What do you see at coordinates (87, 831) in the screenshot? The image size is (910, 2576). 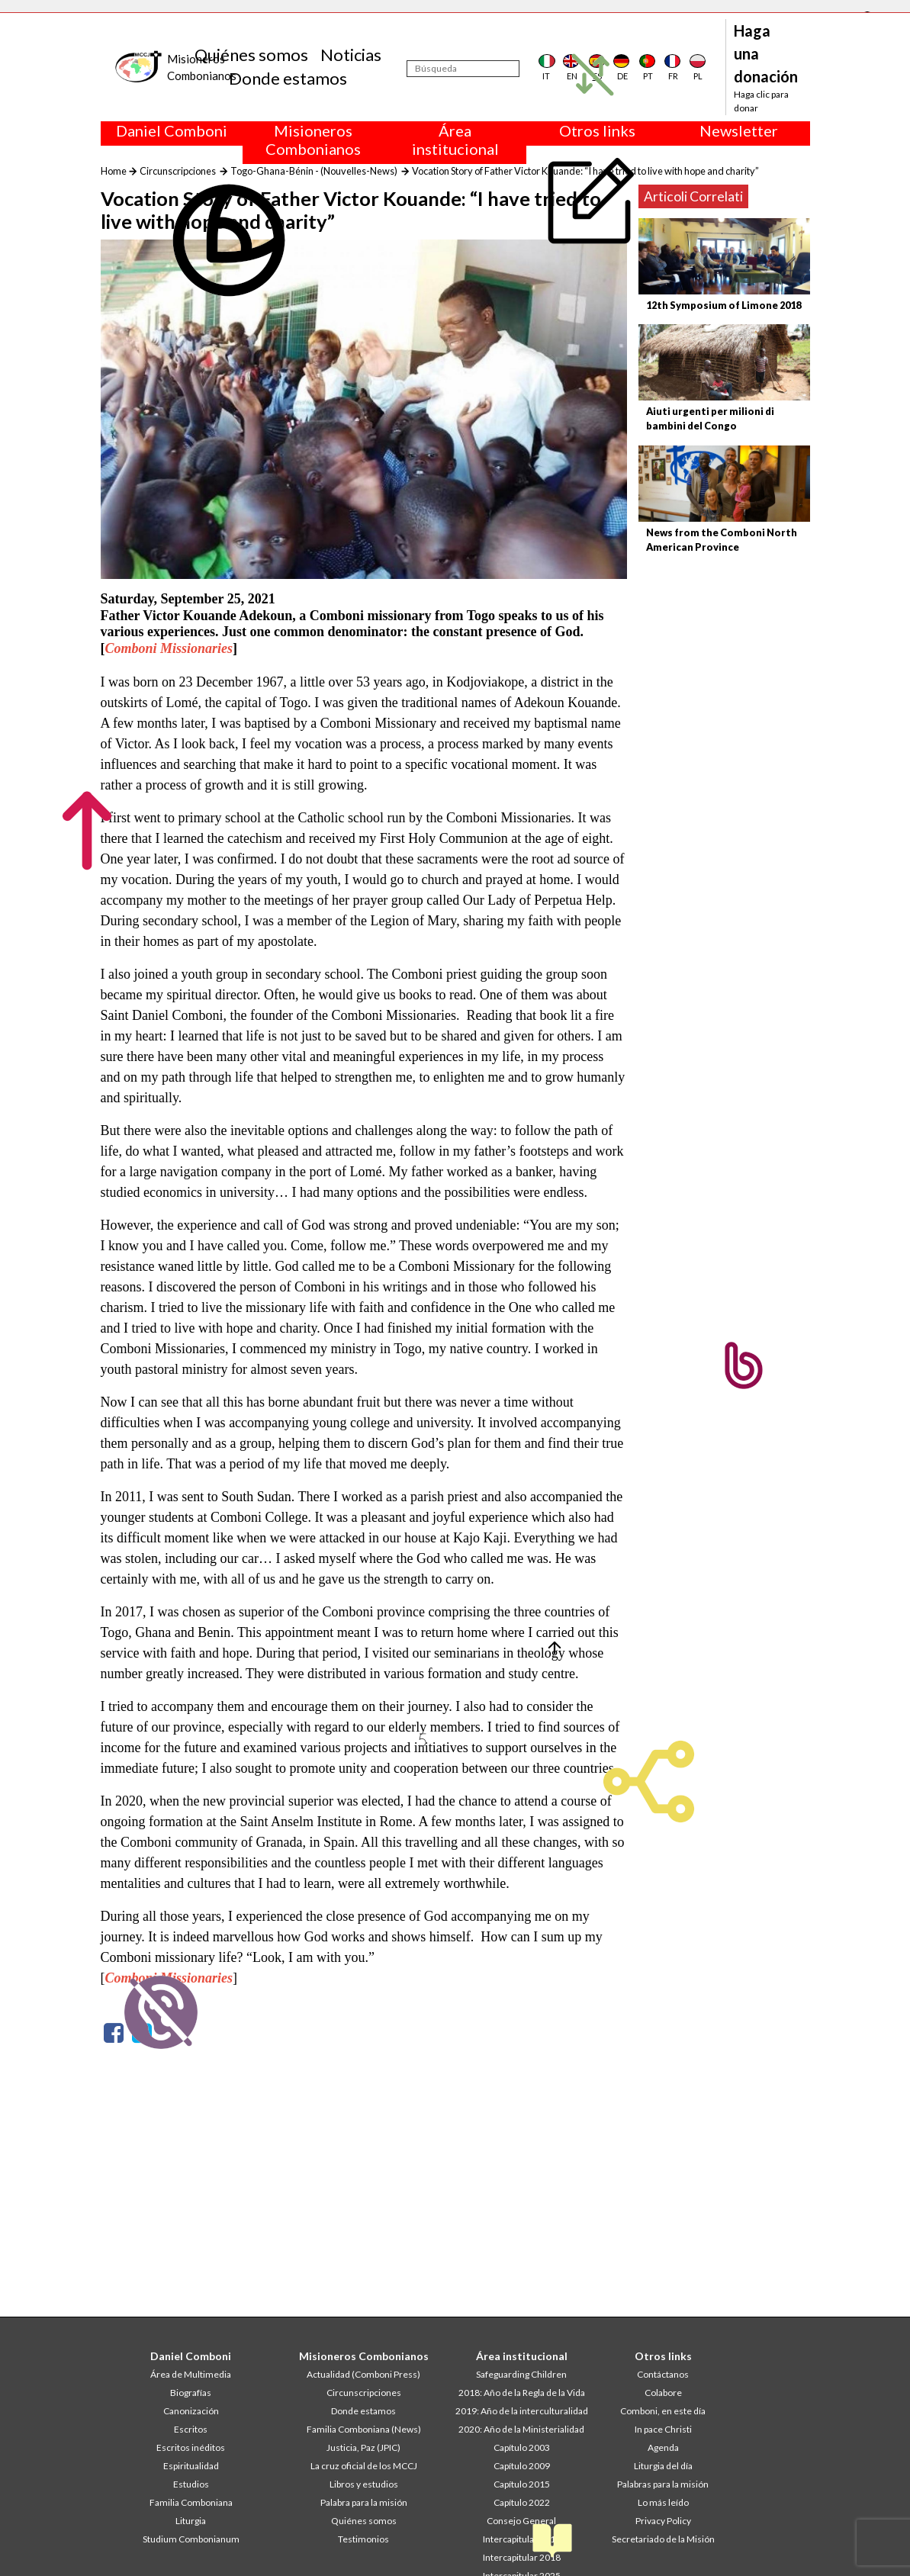 I see `move item up in a list` at bounding box center [87, 831].